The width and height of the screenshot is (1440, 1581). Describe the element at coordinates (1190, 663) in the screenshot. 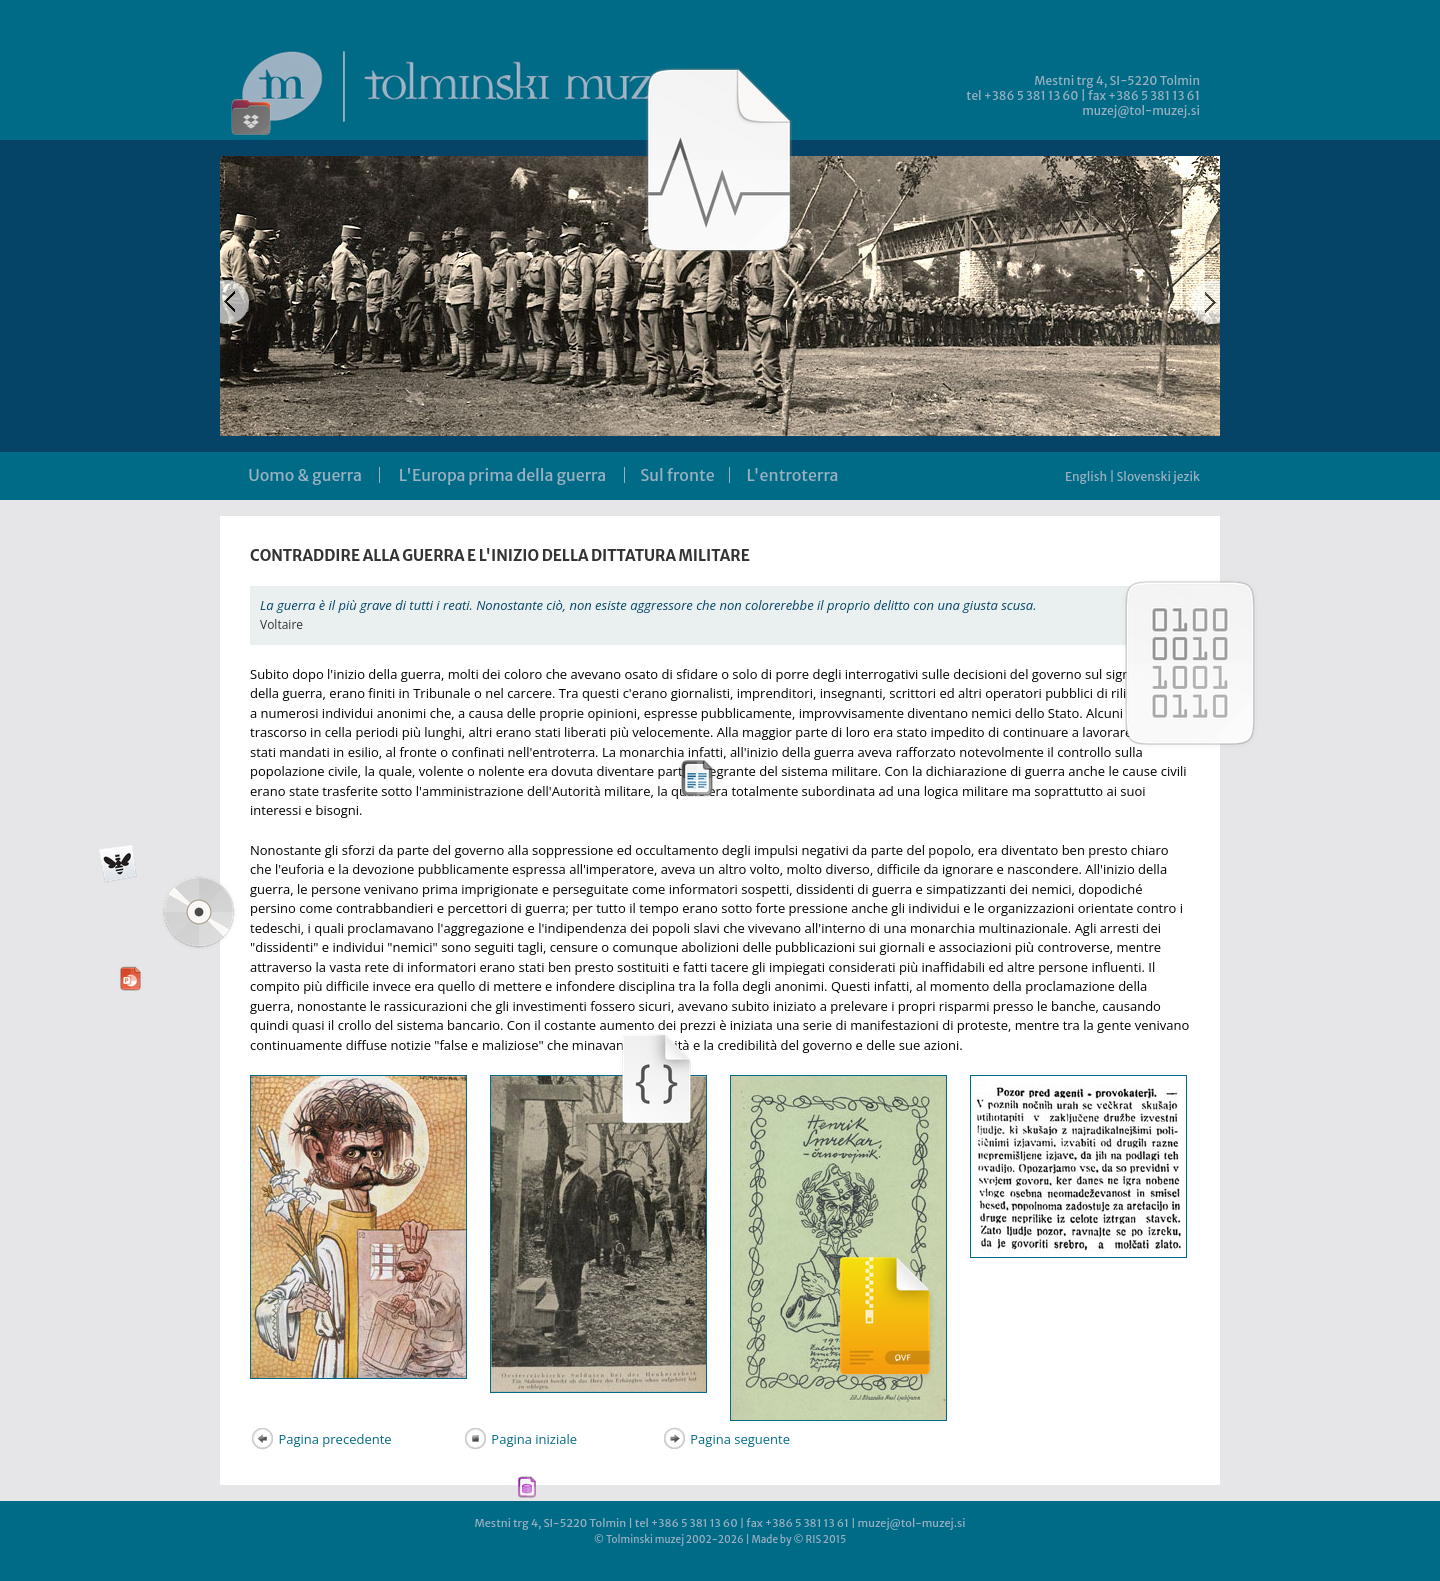

I see `indicates a binary or raw data file` at that location.